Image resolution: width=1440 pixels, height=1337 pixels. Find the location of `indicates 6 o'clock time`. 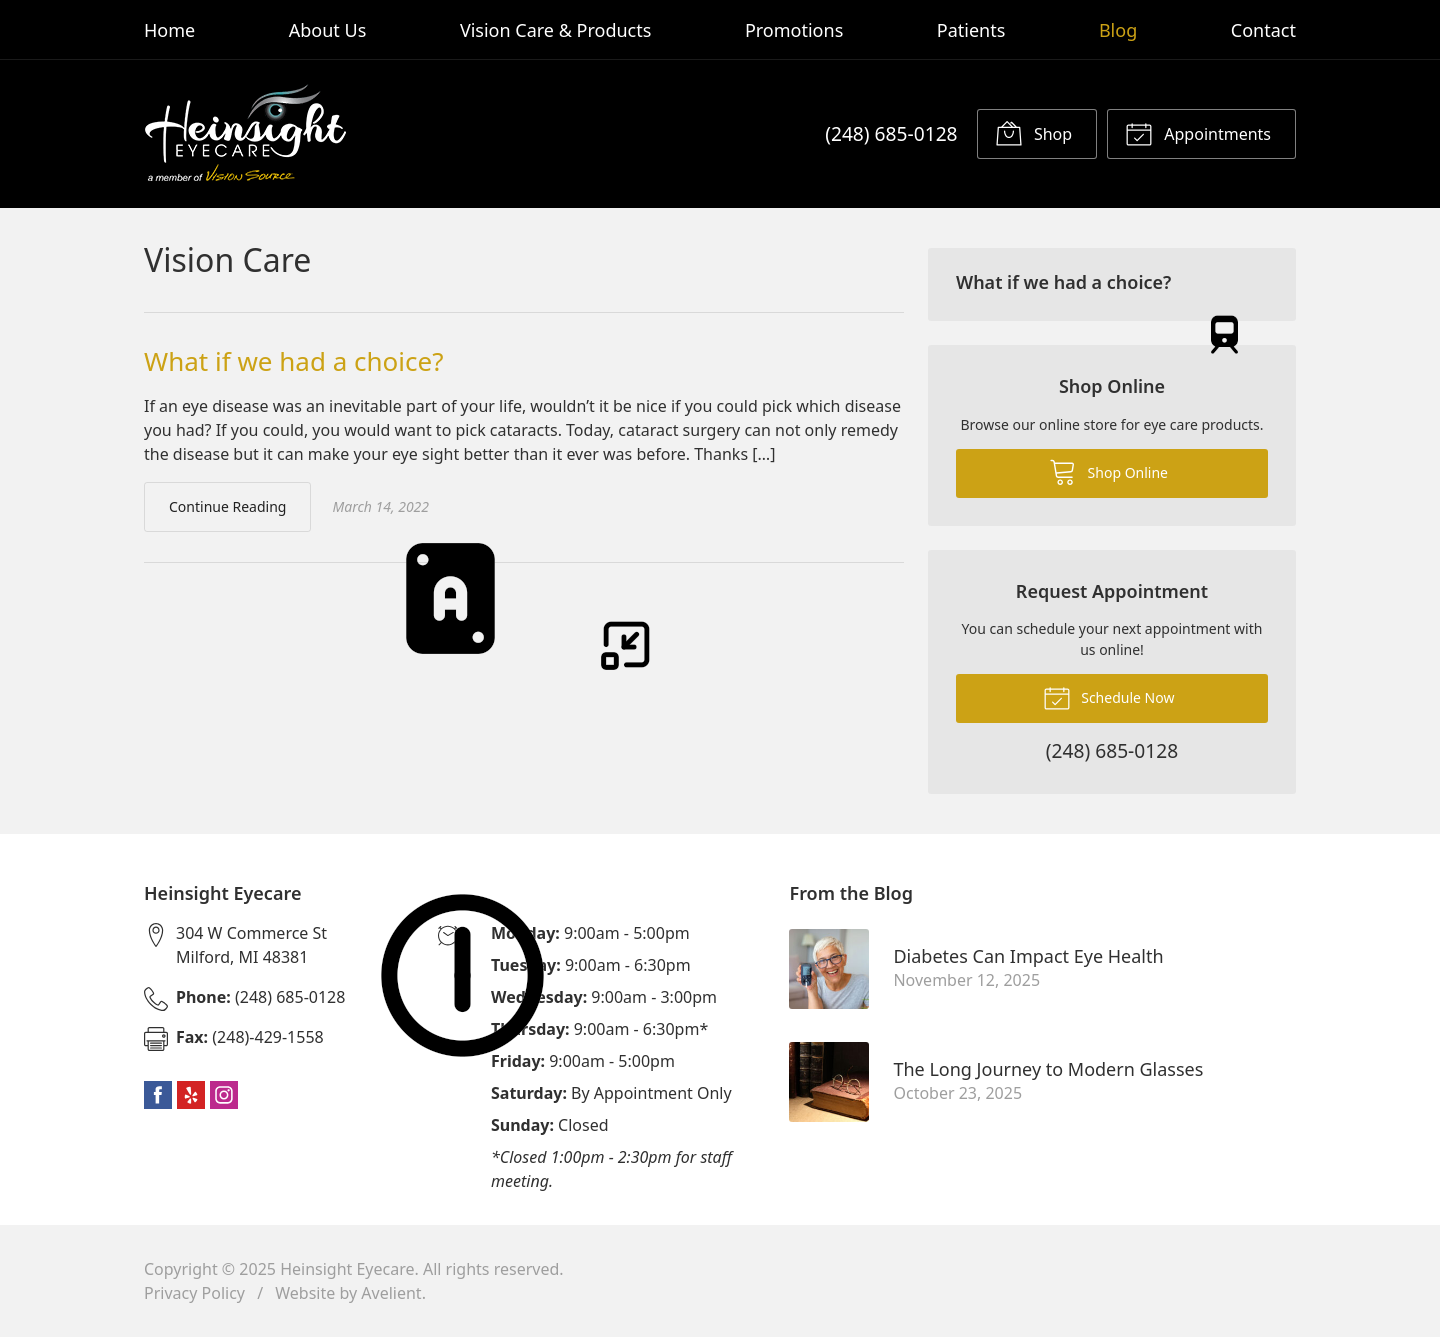

indicates 6 o'clock time is located at coordinates (462, 975).